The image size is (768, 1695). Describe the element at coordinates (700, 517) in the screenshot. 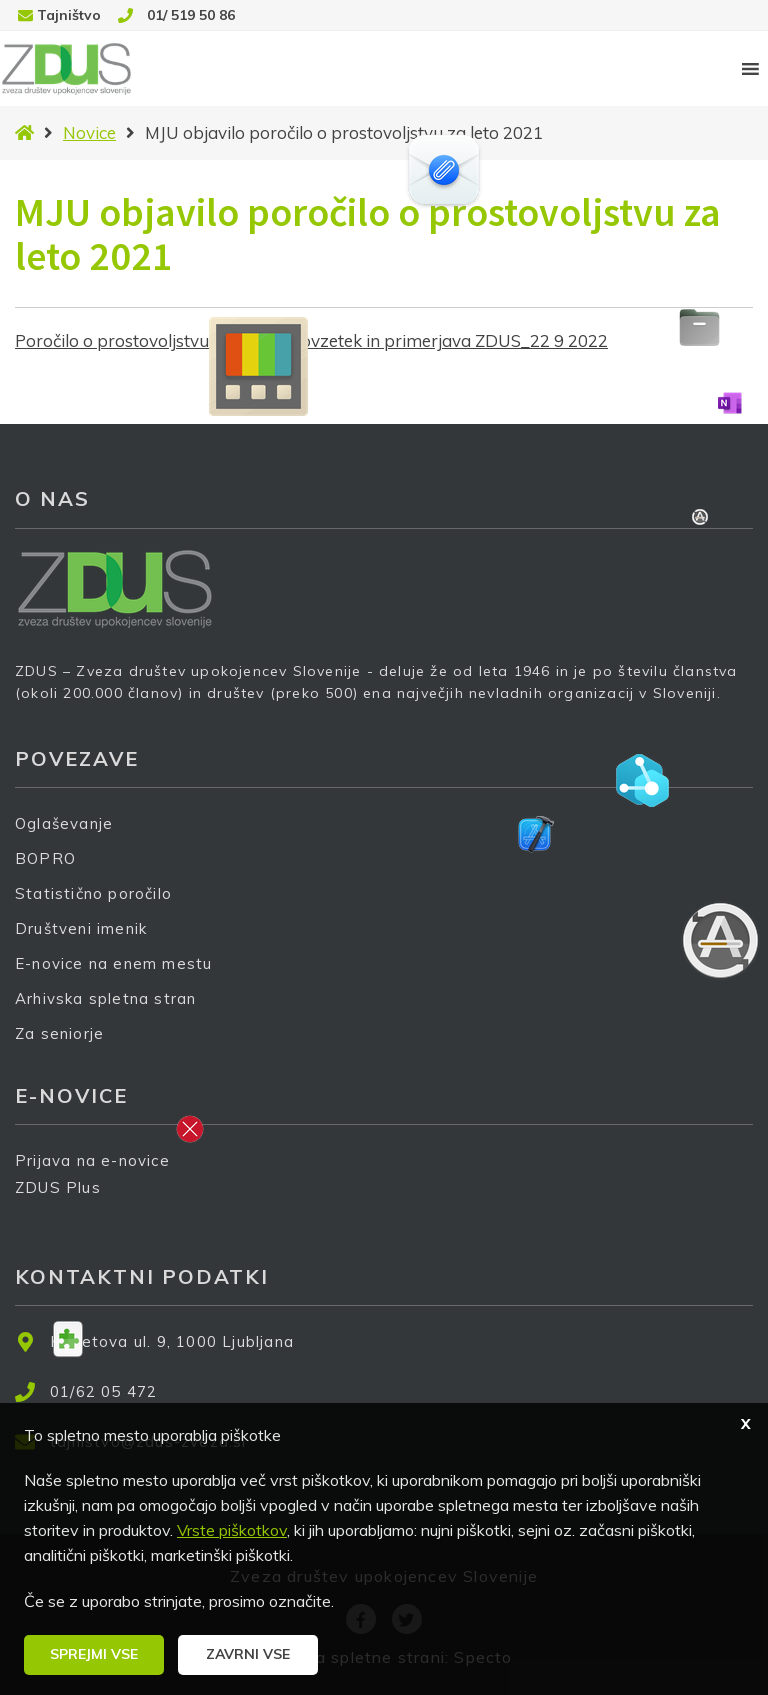

I see `check for available software updates` at that location.